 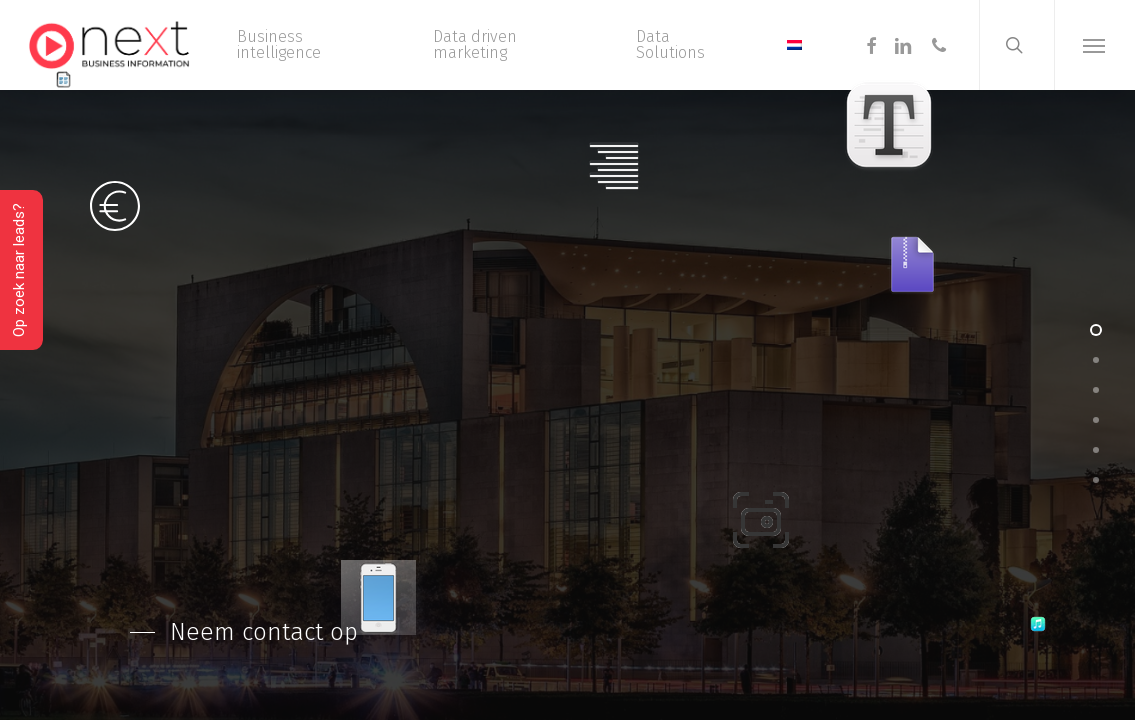 What do you see at coordinates (63, 79) in the screenshot?
I see `open an opendocument master document file` at bounding box center [63, 79].